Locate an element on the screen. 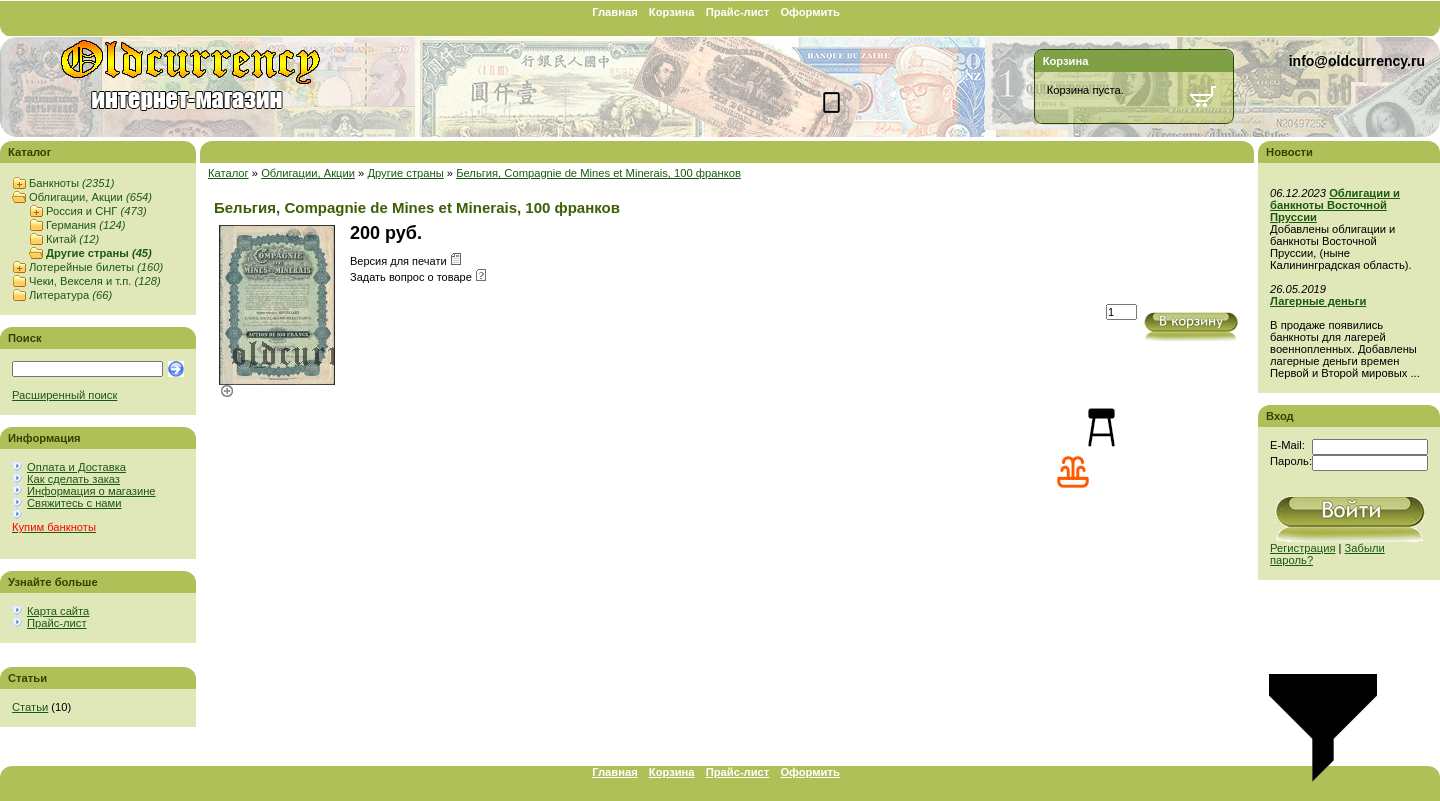  furniture item in a home decor or interior design app is located at coordinates (1101, 427).